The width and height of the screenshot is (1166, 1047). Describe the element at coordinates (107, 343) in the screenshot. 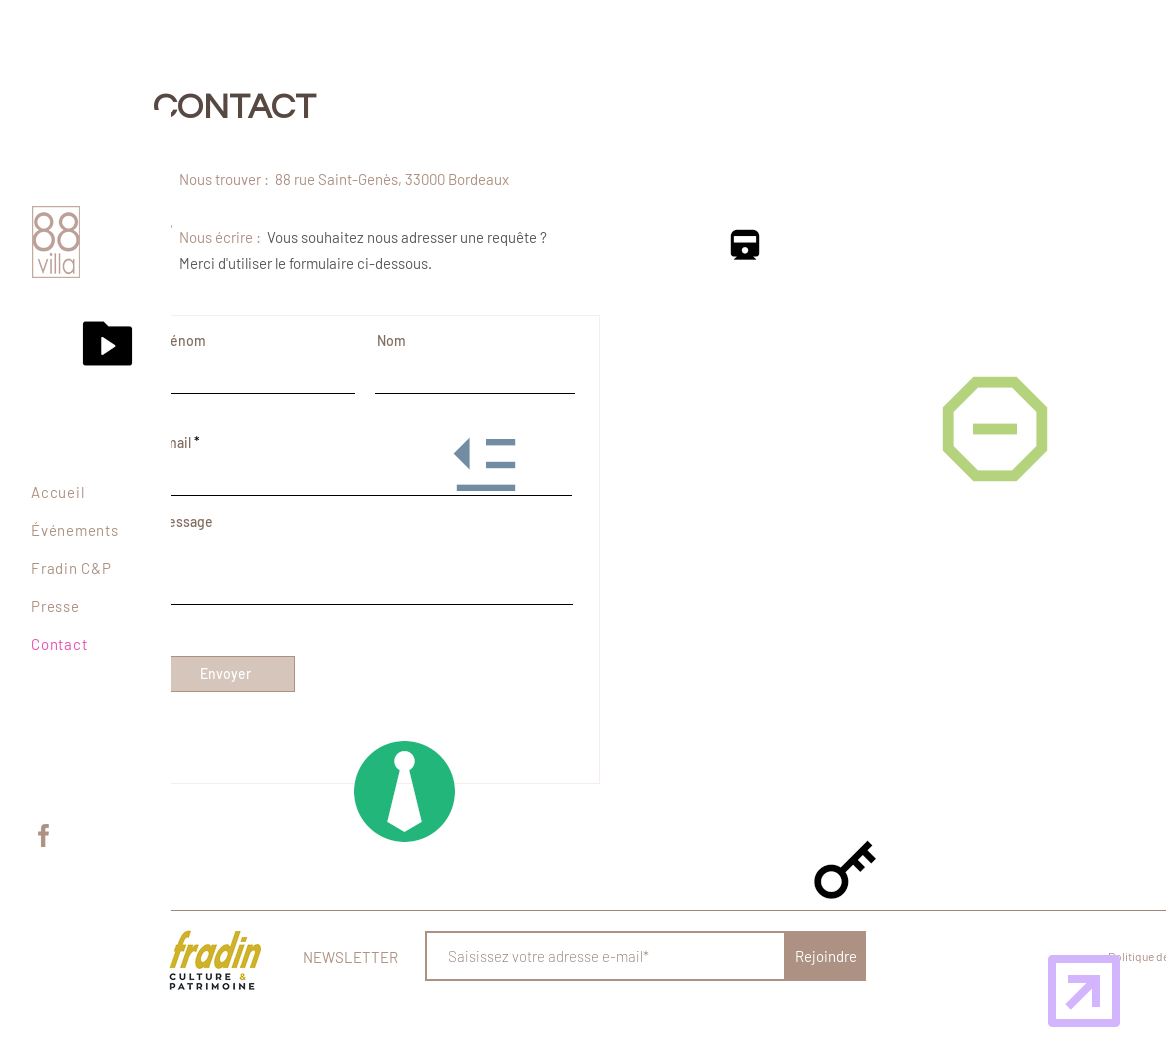

I see `open video folder` at that location.